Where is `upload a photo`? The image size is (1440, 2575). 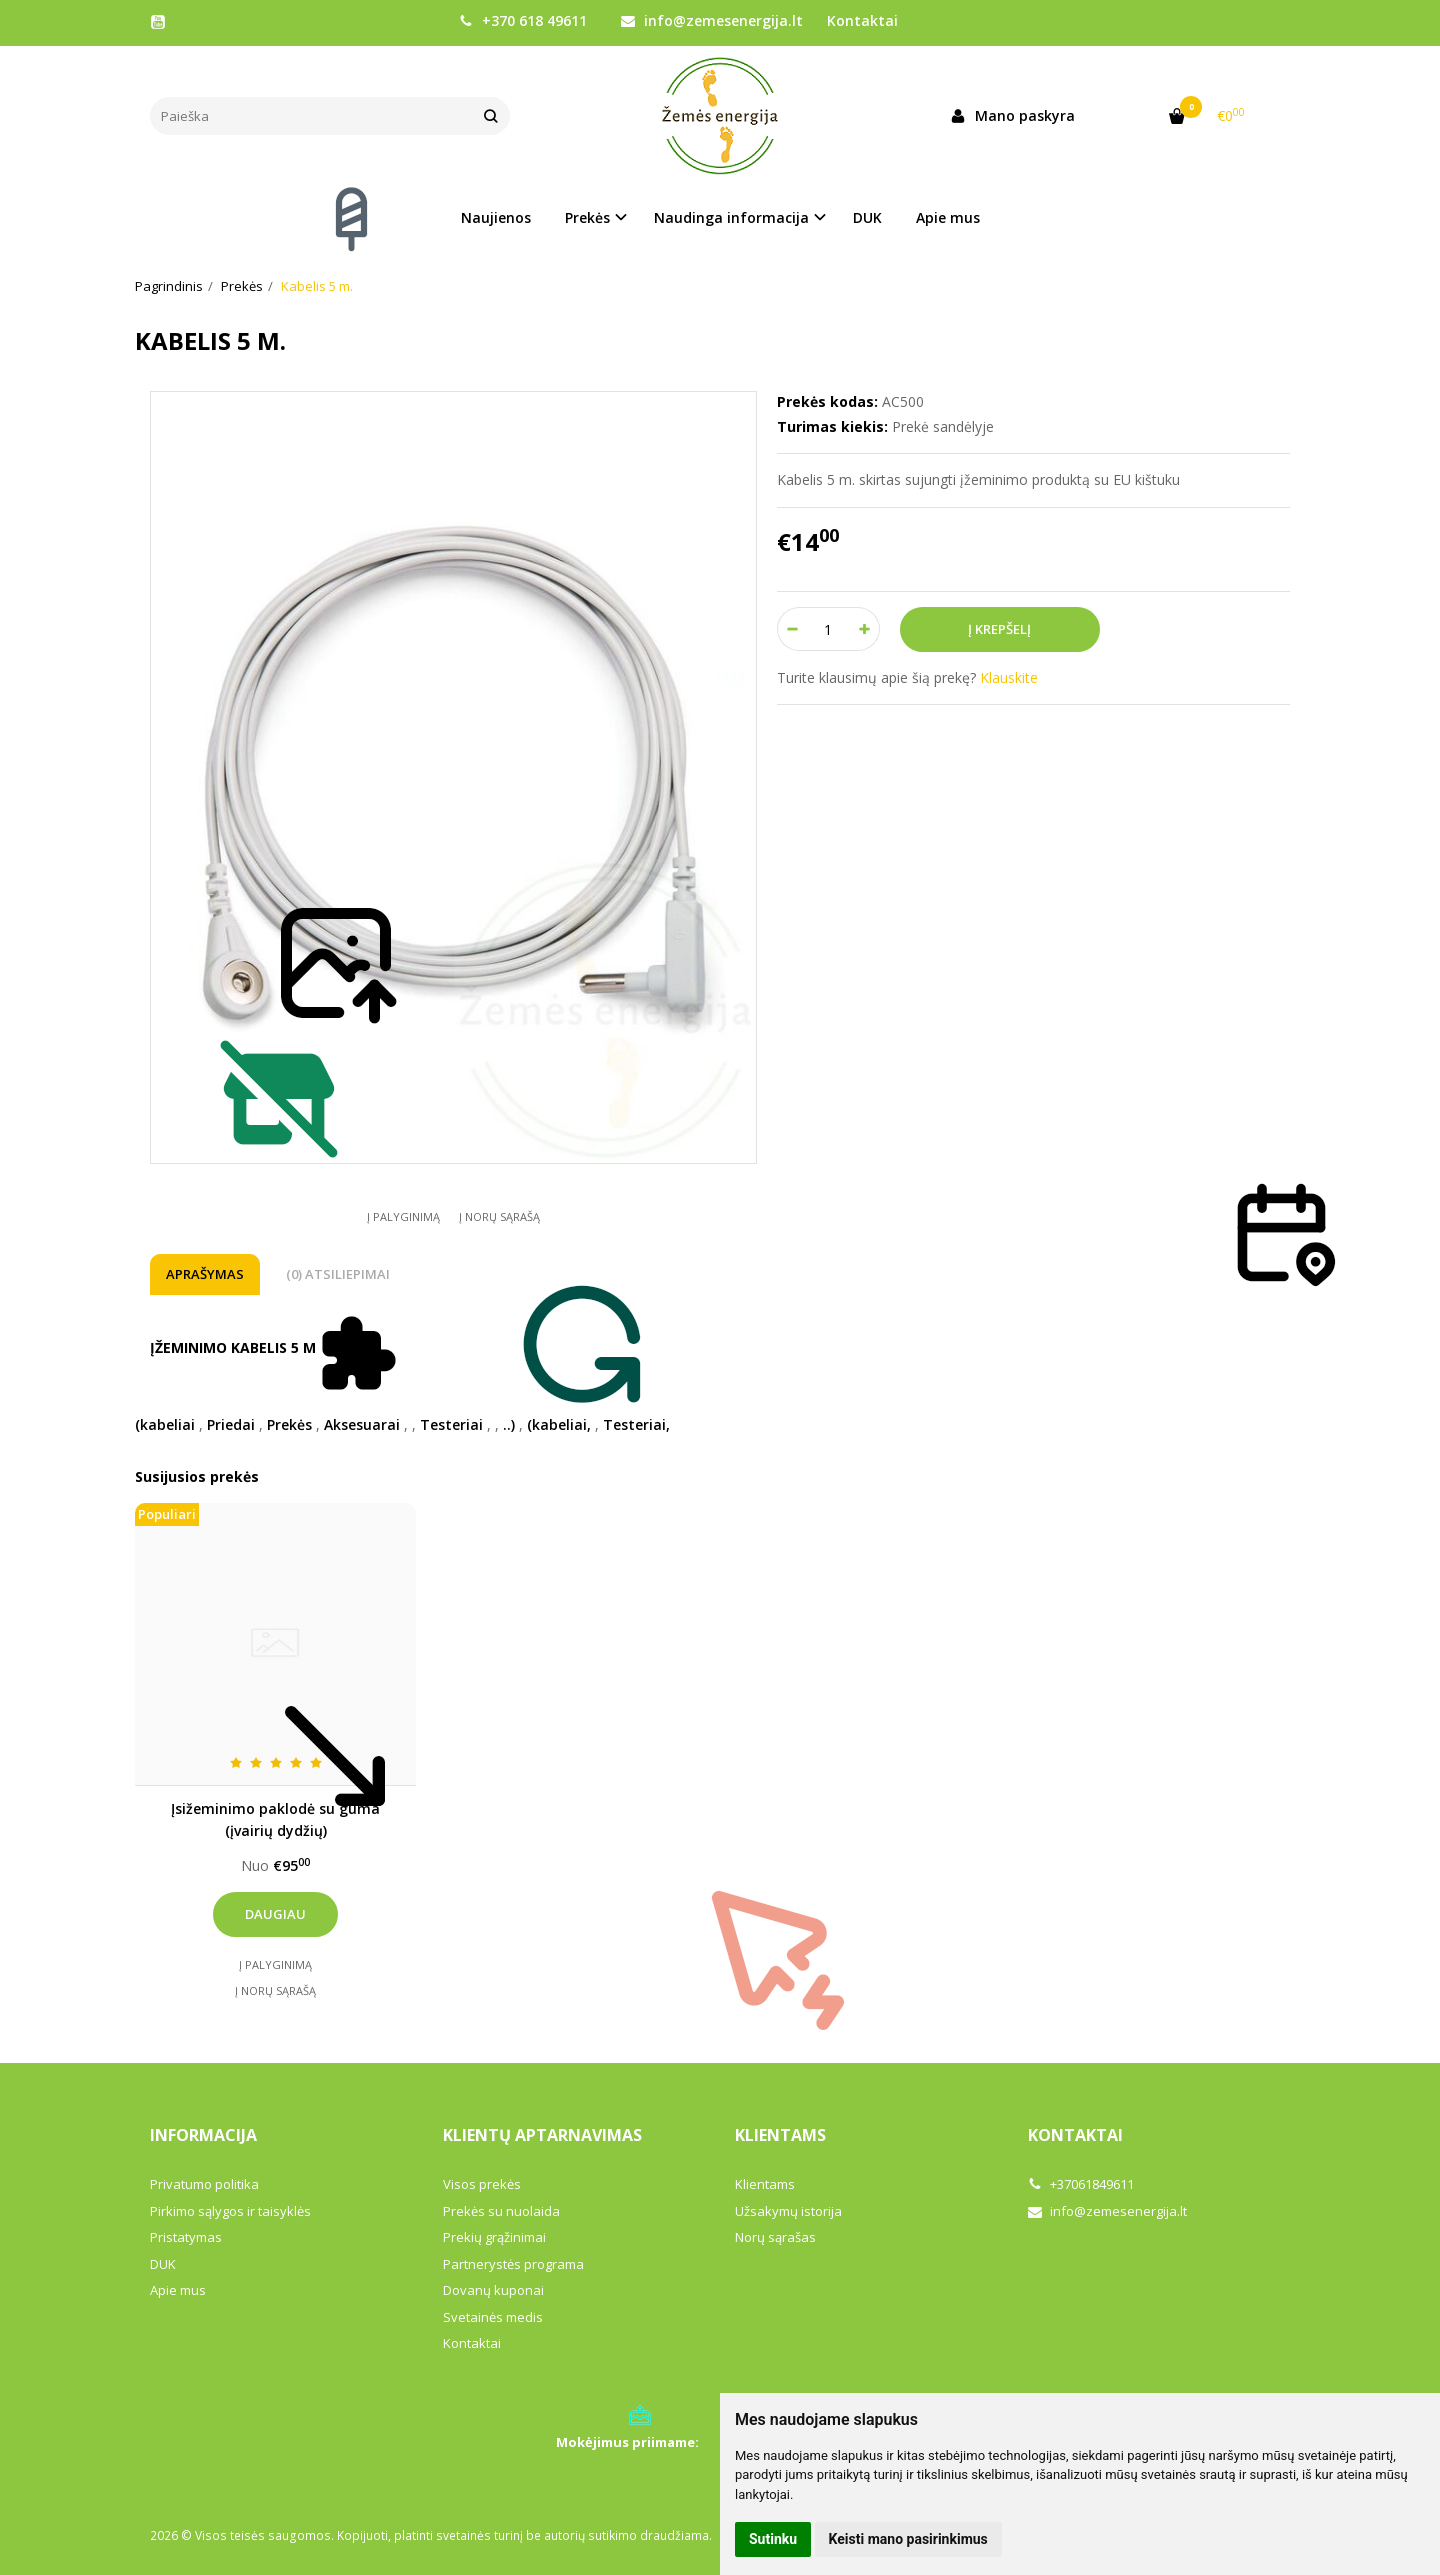 upload a photo is located at coordinates (336, 963).